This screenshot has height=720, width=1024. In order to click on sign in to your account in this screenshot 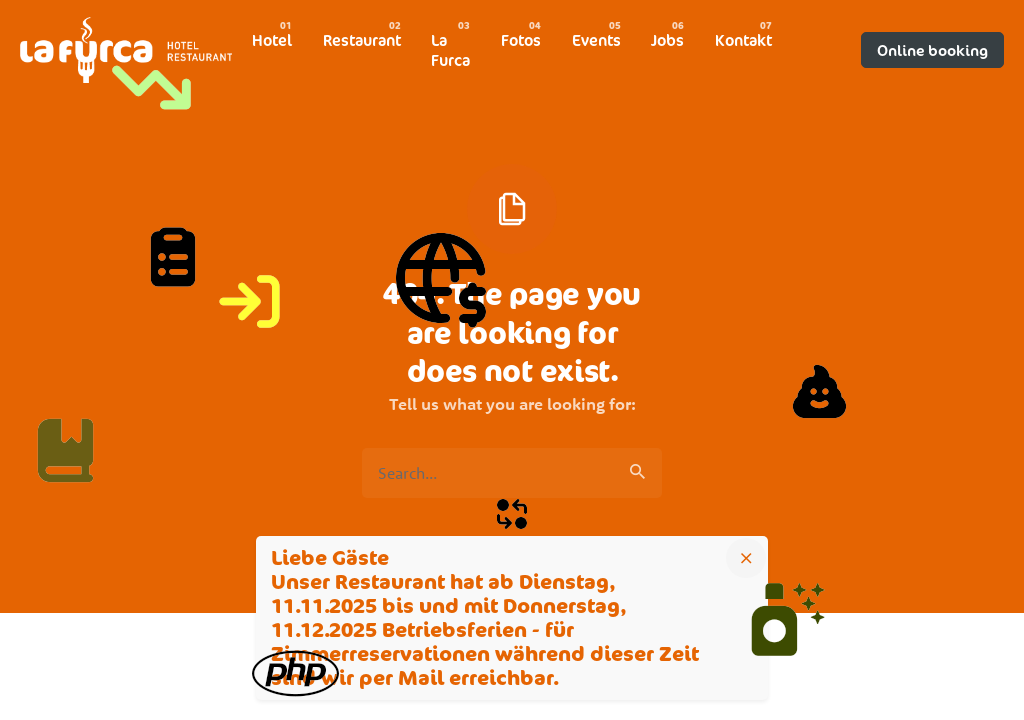, I will do `click(249, 301)`.